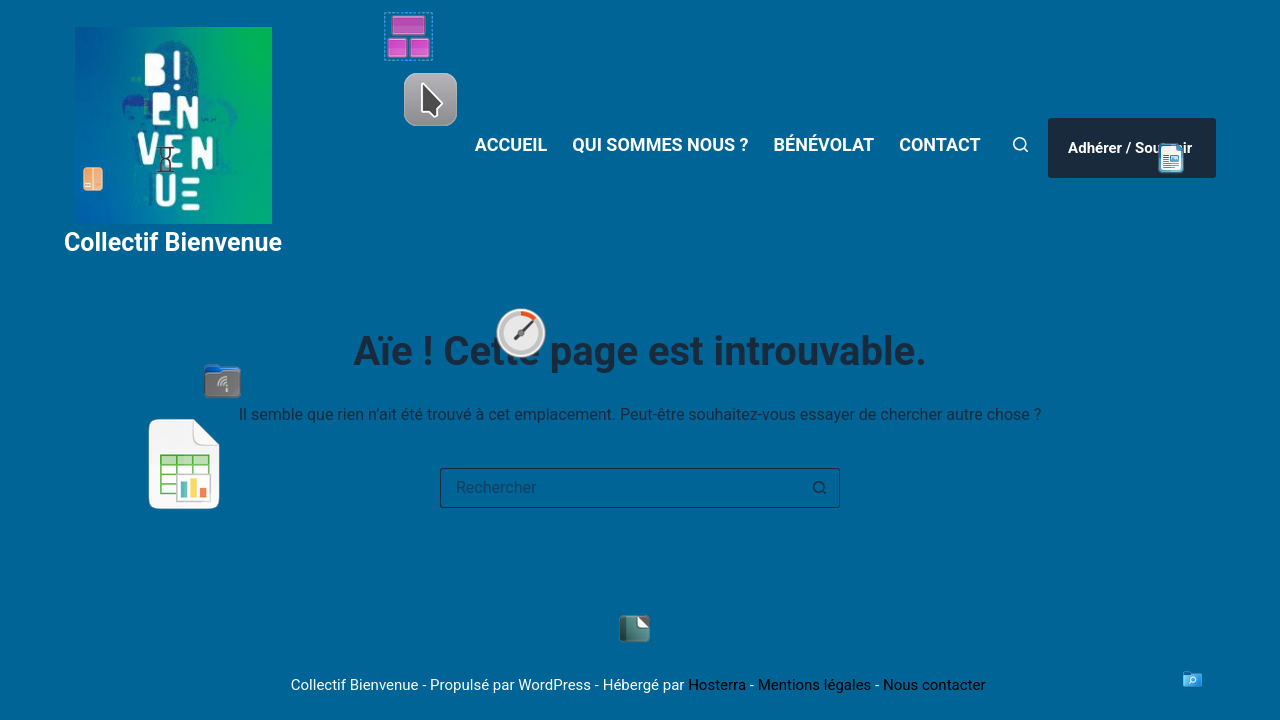  What do you see at coordinates (408, 36) in the screenshot?
I see `select all items in the current view` at bounding box center [408, 36].